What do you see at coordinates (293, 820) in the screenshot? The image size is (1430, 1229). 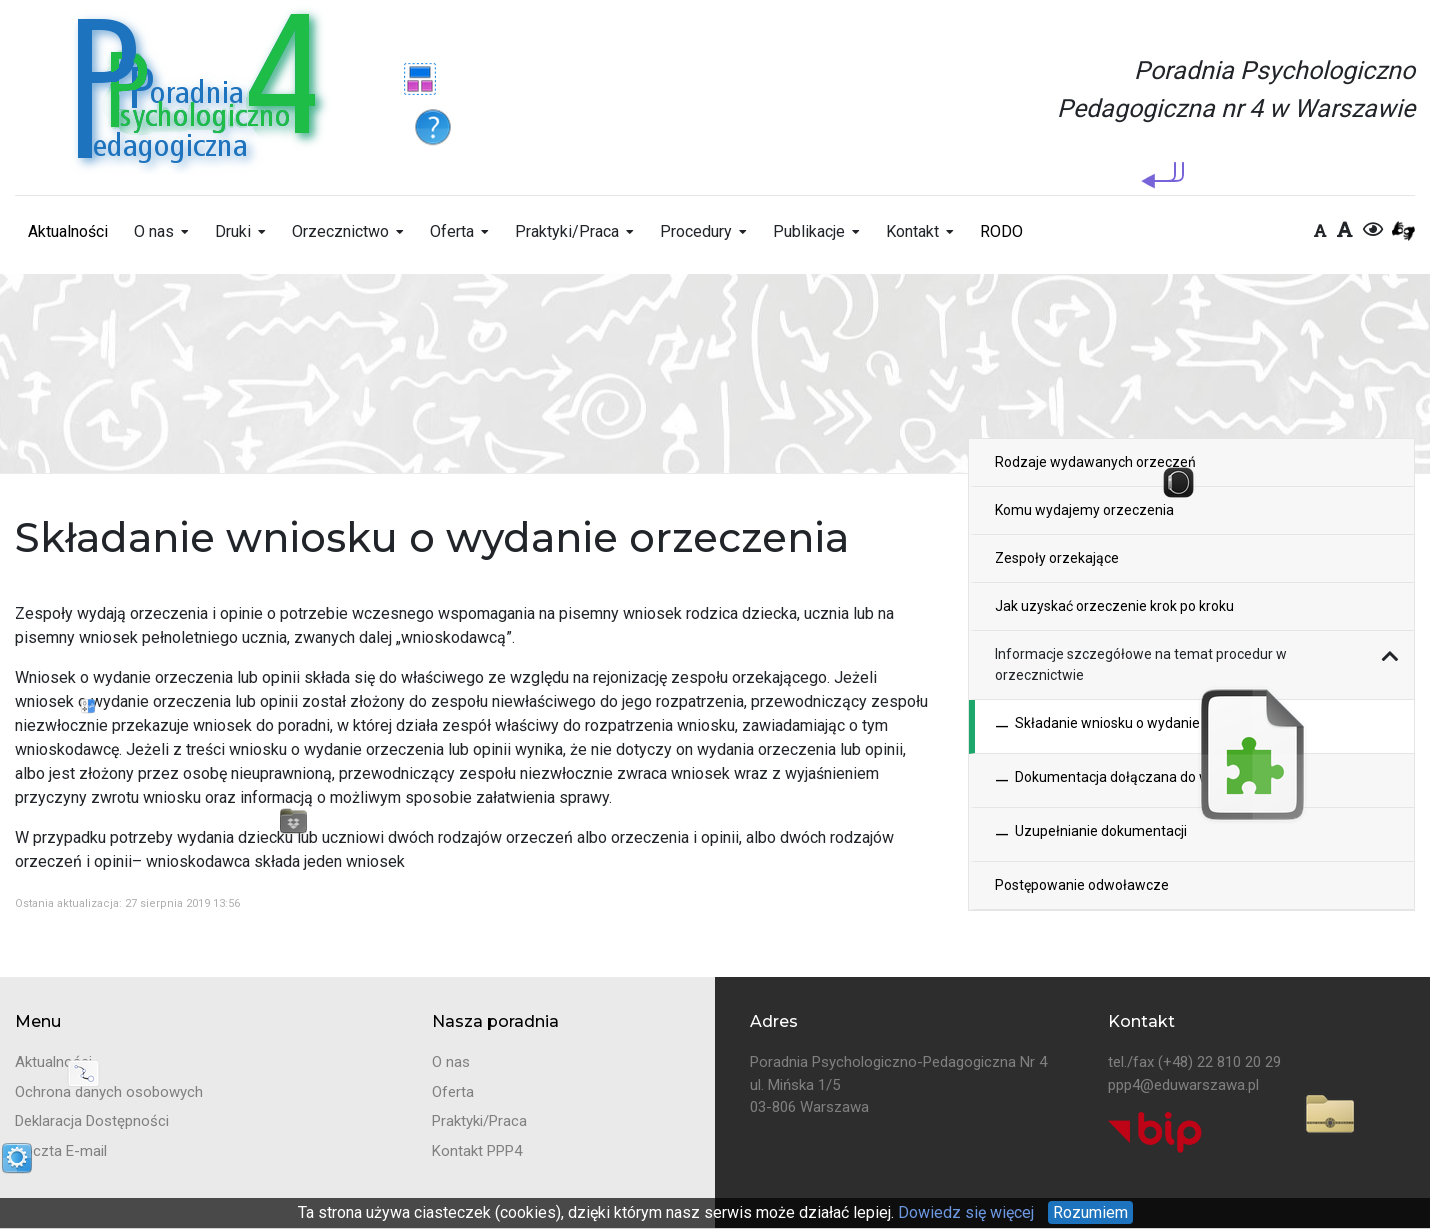 I see `open your dropbox synced folder` at bounding box center [293, 820].